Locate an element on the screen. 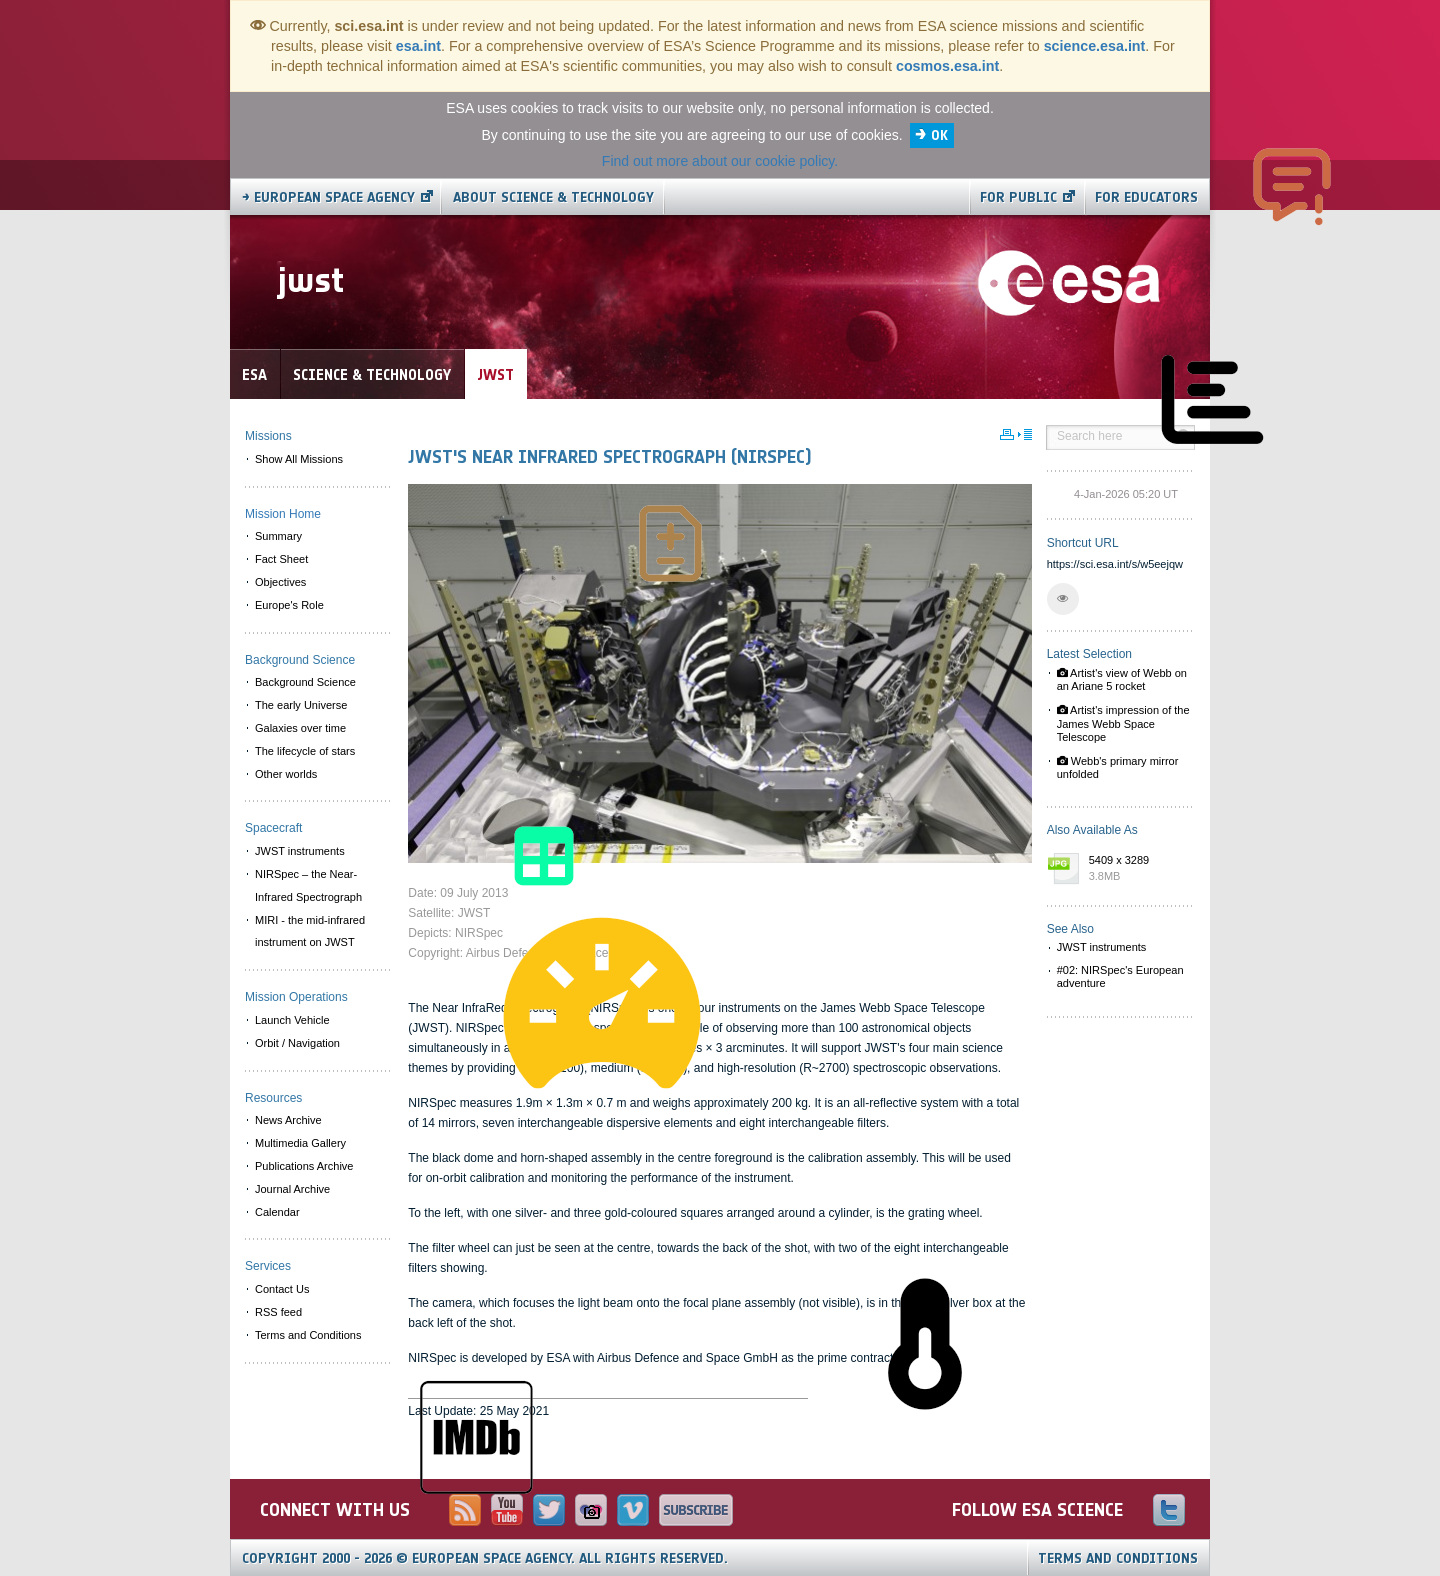 The image size is (1440, 1576). view data in table format is located at coordinates (544, 856).